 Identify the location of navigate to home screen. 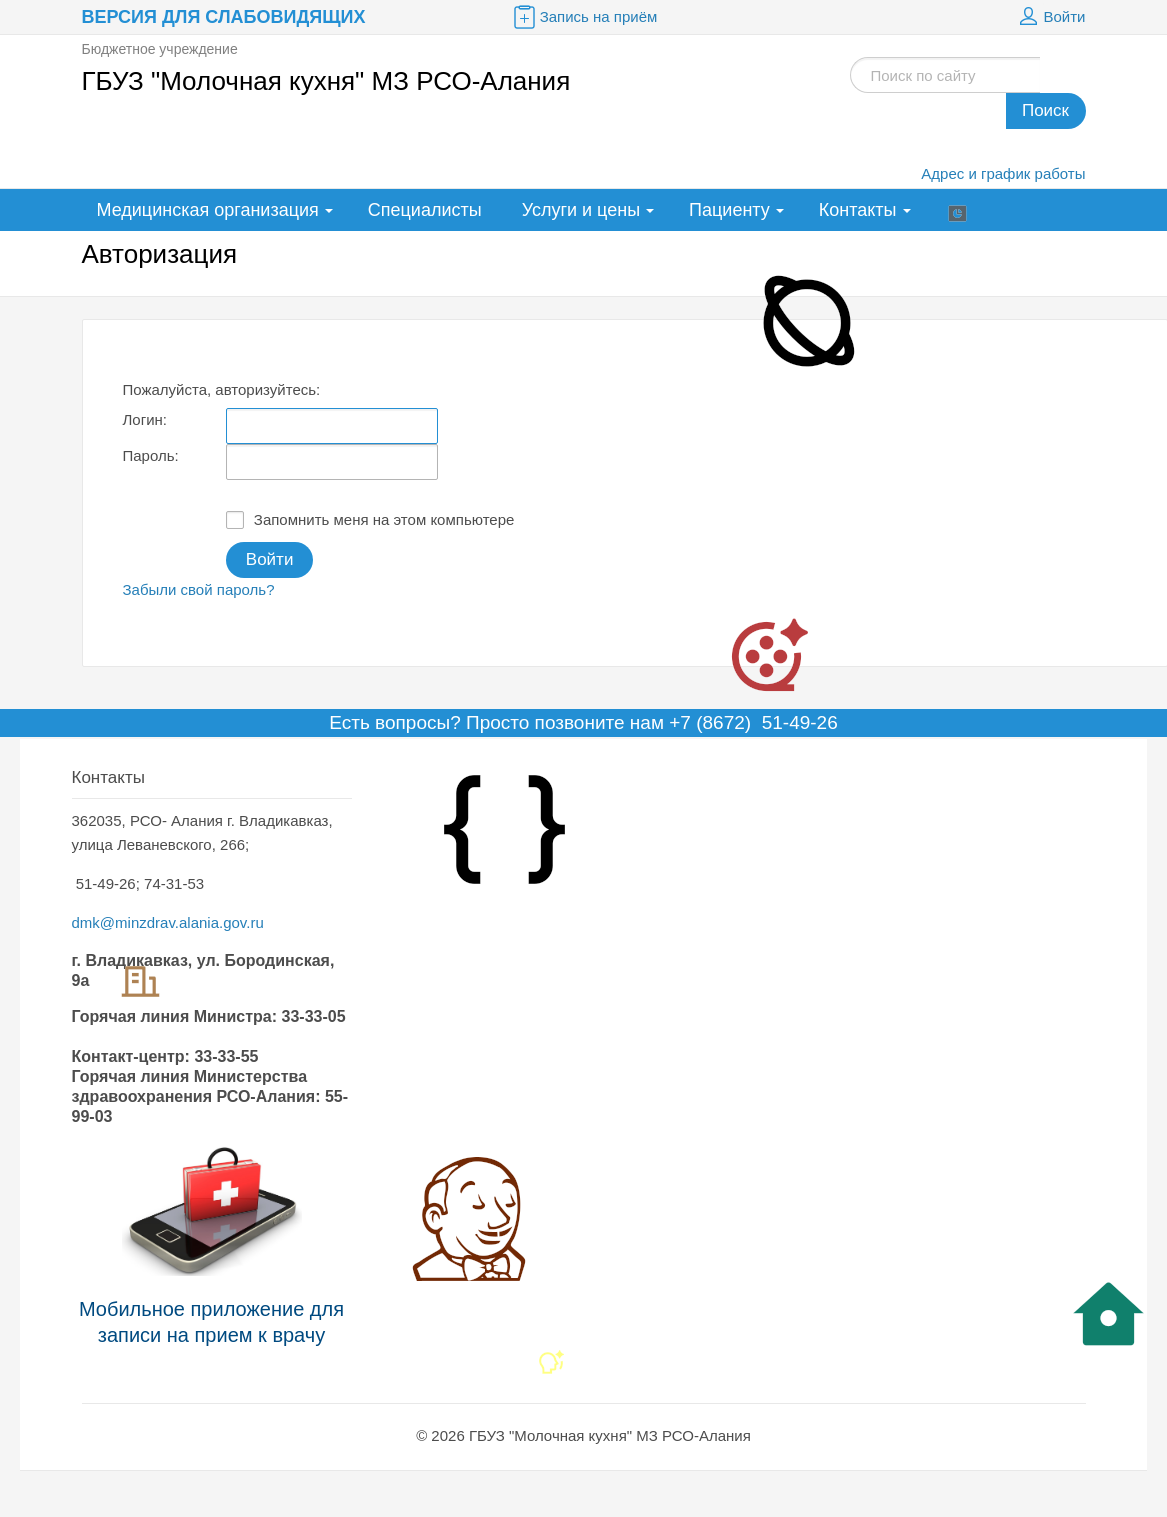
(1108, 1316).